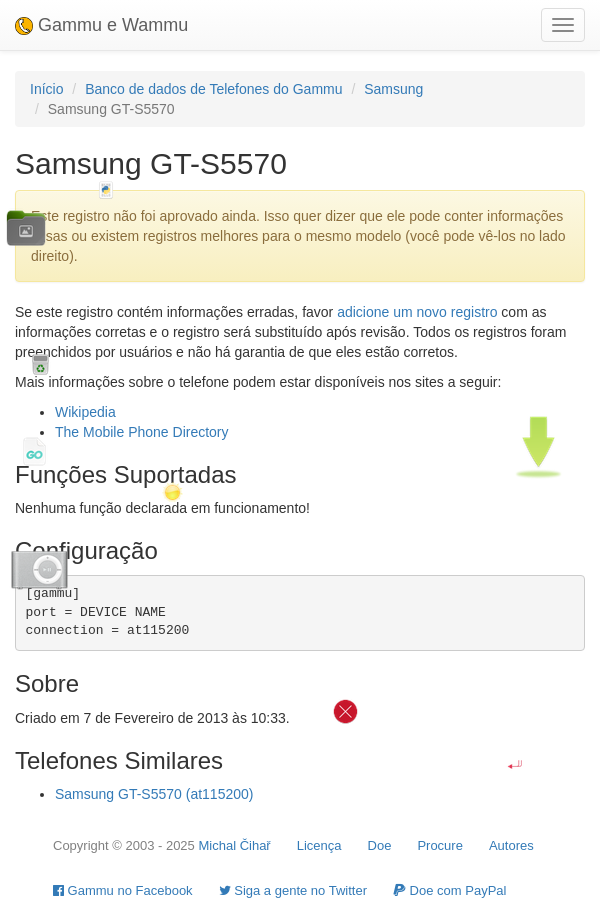 This screenshot has width=600, height=913. What do you see at coordinates (106, 190) in the screenshot?
I see `python bytecode file (.pyc)` at bounding box center [106, 190].